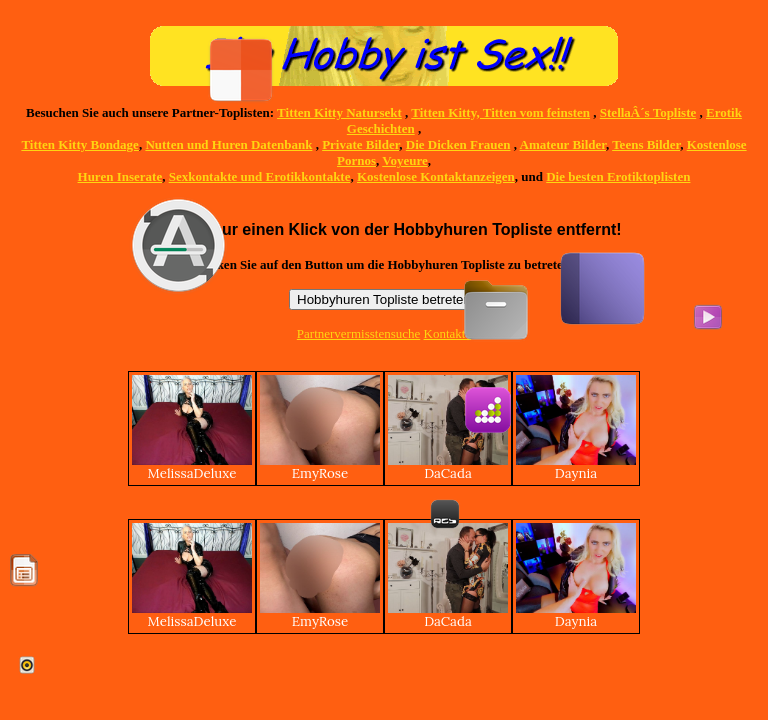 Image resolution: width=768 pixels, height=720 pixels. What do you see at coordinates (602, 285) in the screenshot?
I see `access desktop folder` at bounding box center [602, 285].